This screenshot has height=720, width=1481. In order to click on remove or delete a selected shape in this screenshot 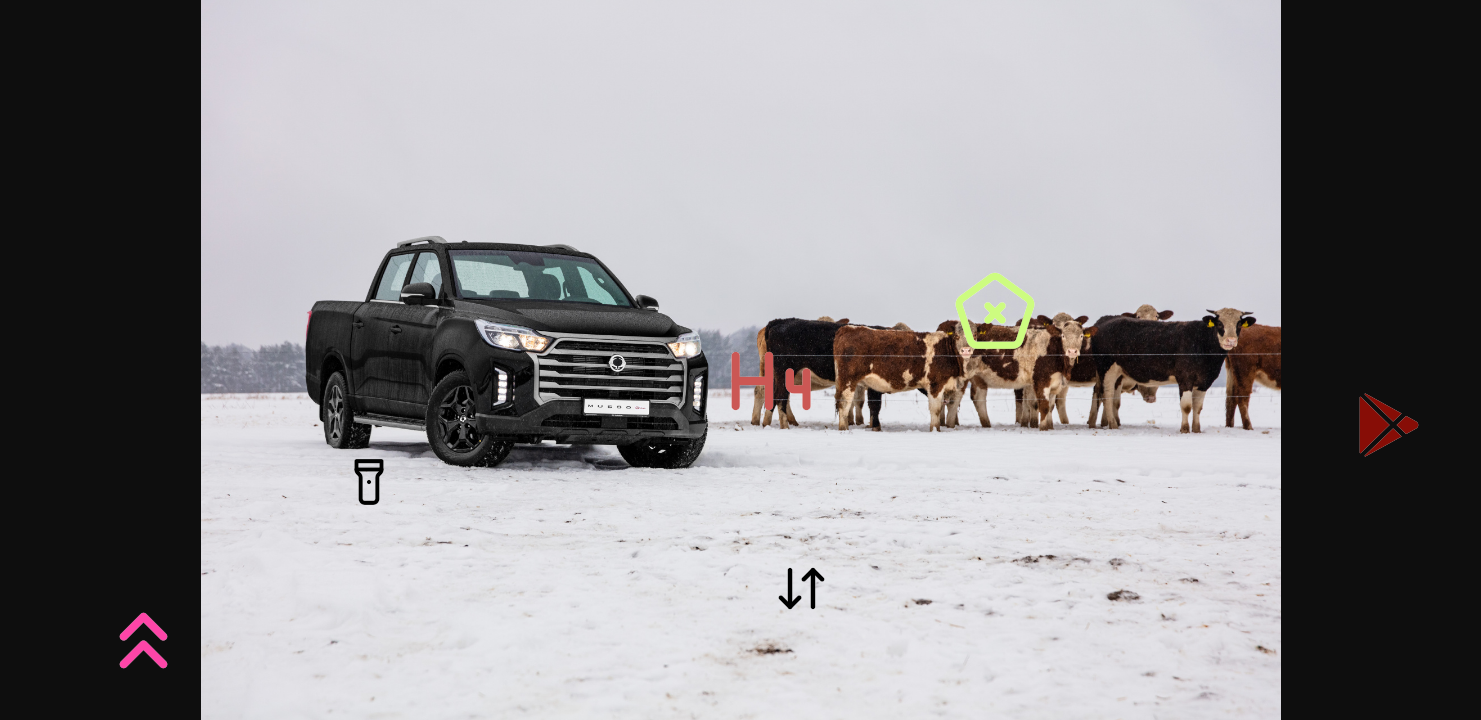, I will do `click(995, 313)`.